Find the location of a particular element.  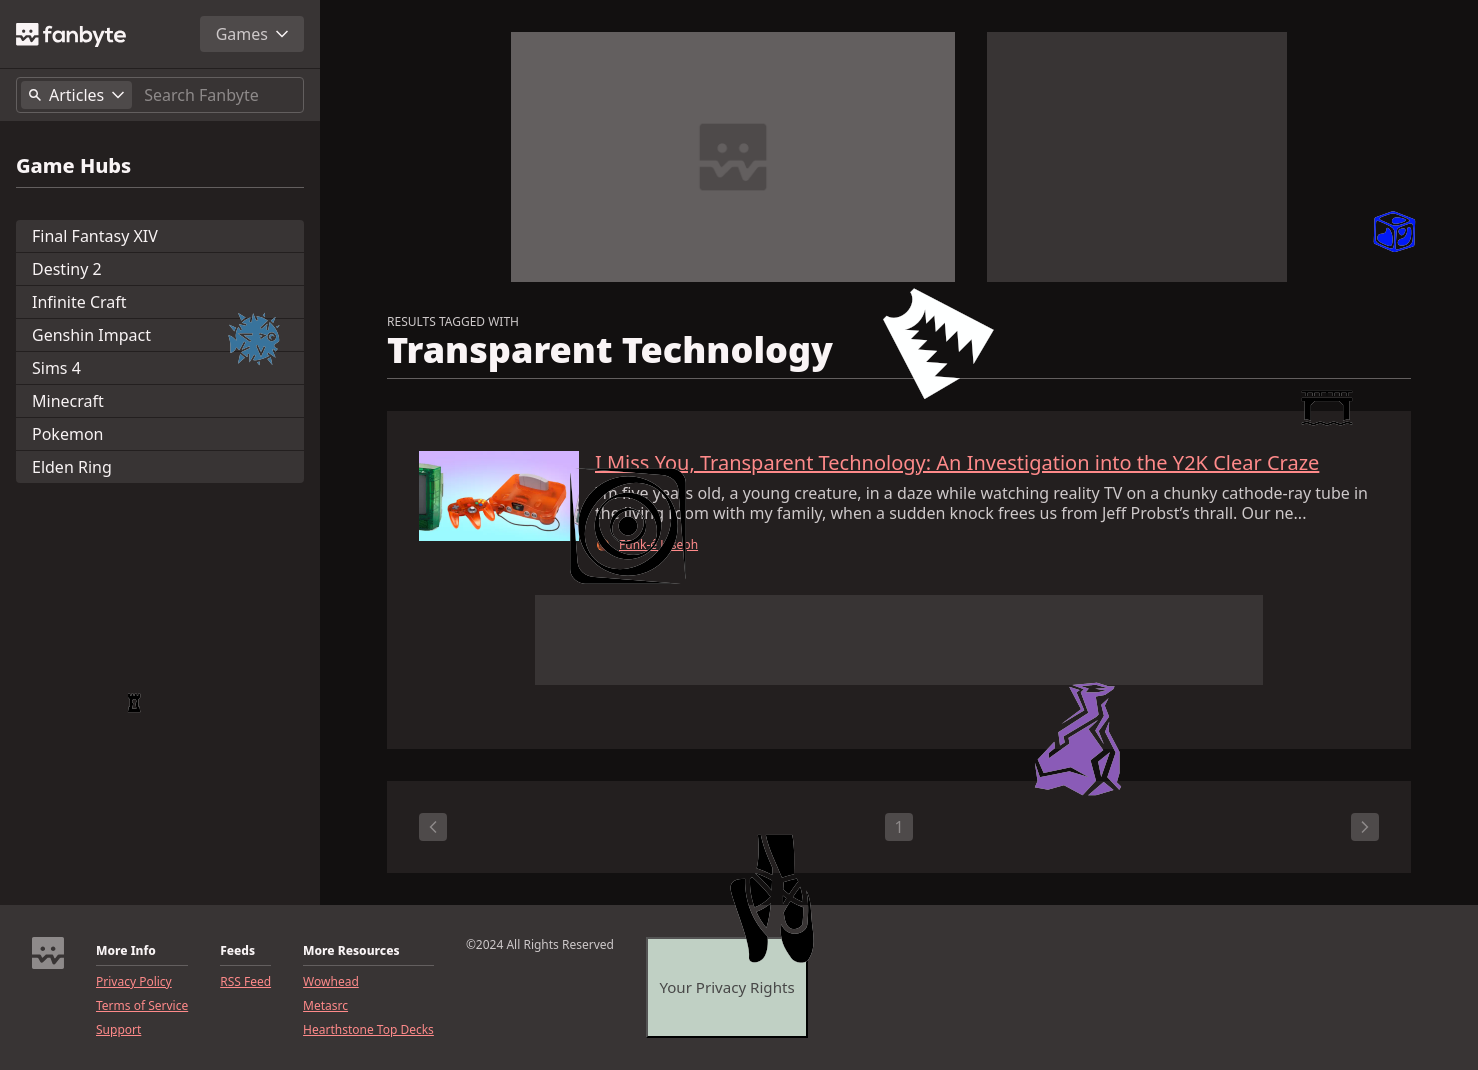

view bridge or crossing information is located at coordinates (1327, 402).